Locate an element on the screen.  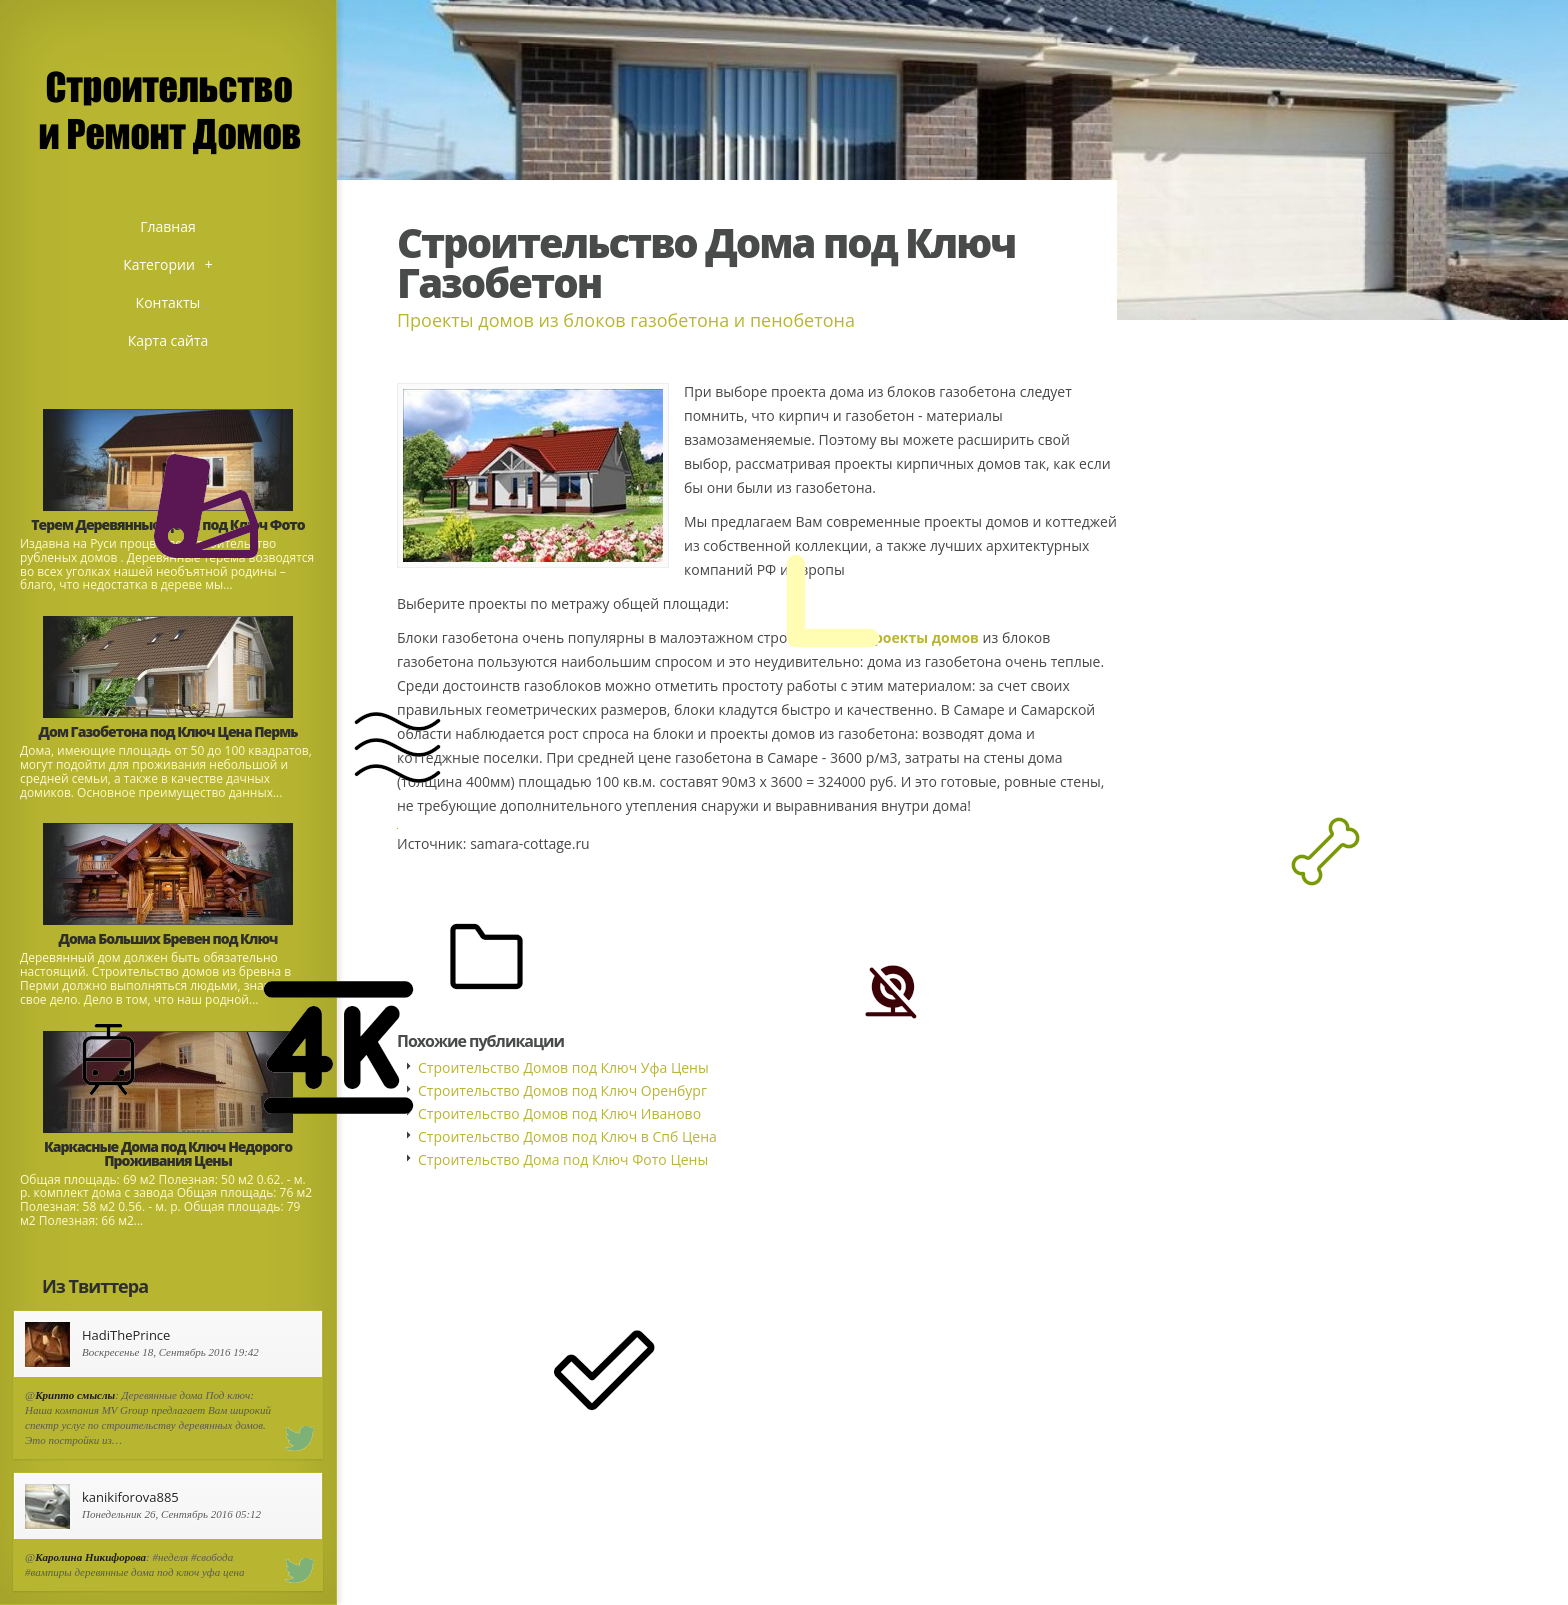
access color palette or theme options is located at coordinates (202, 510).